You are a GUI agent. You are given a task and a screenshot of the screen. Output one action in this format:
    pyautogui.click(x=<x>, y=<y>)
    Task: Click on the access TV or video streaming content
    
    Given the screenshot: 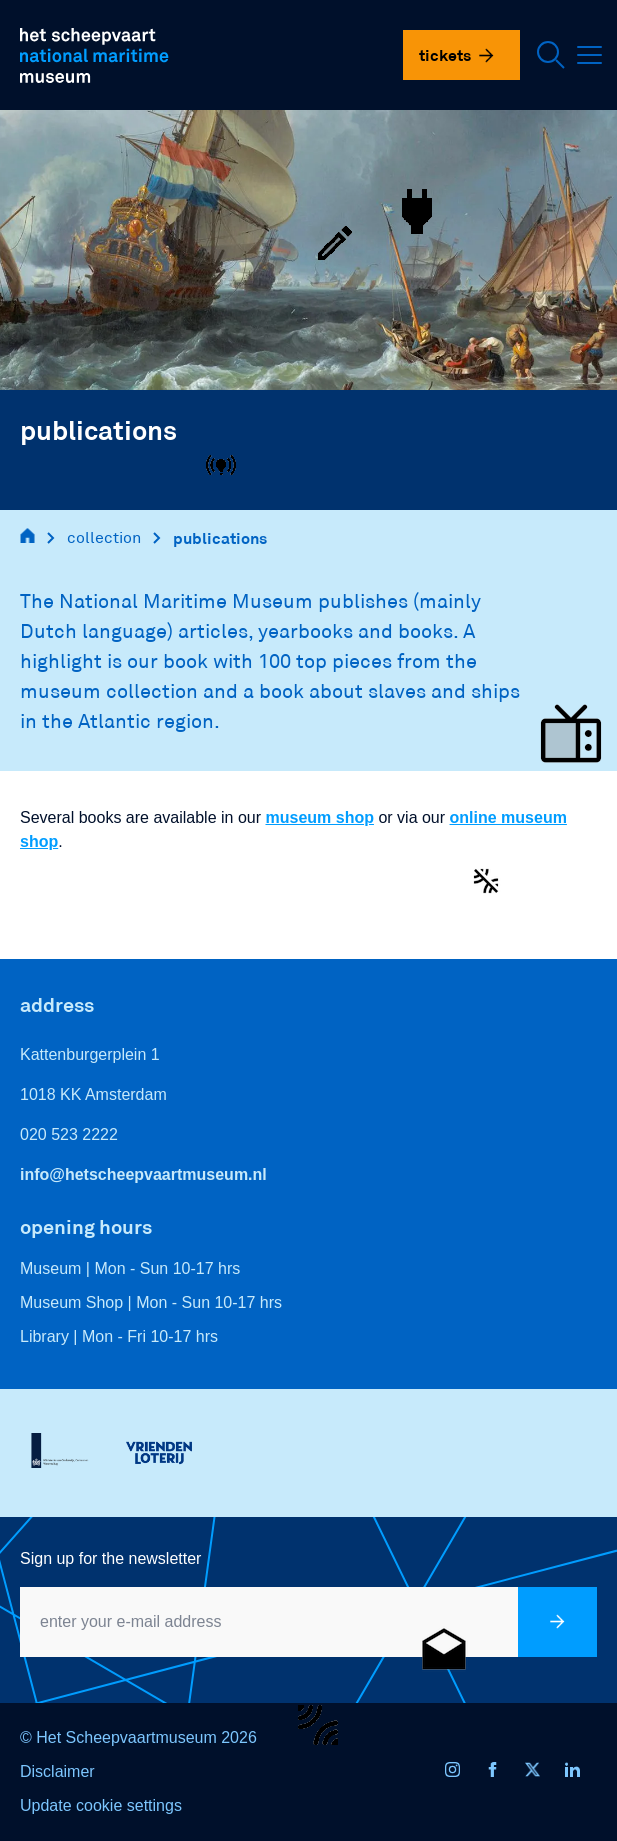 What is the action you would take?
    pyautogui.click(x=571, y=737)
    